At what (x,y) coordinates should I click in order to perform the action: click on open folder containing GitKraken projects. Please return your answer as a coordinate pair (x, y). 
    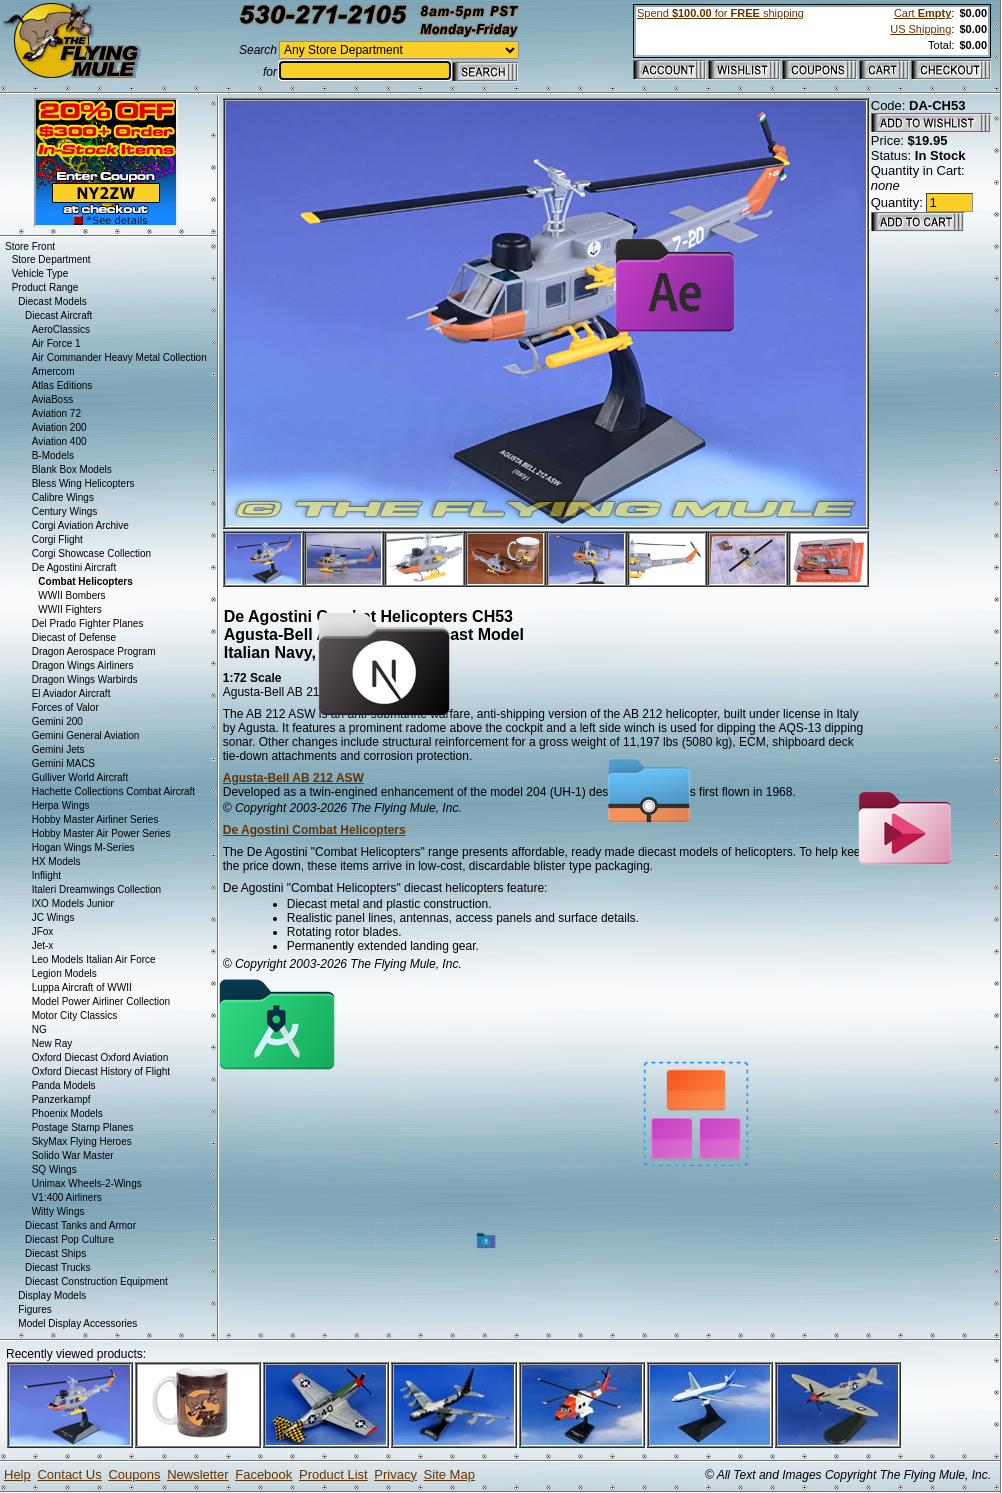
    Looking at the image, I should click on (486, 1241).